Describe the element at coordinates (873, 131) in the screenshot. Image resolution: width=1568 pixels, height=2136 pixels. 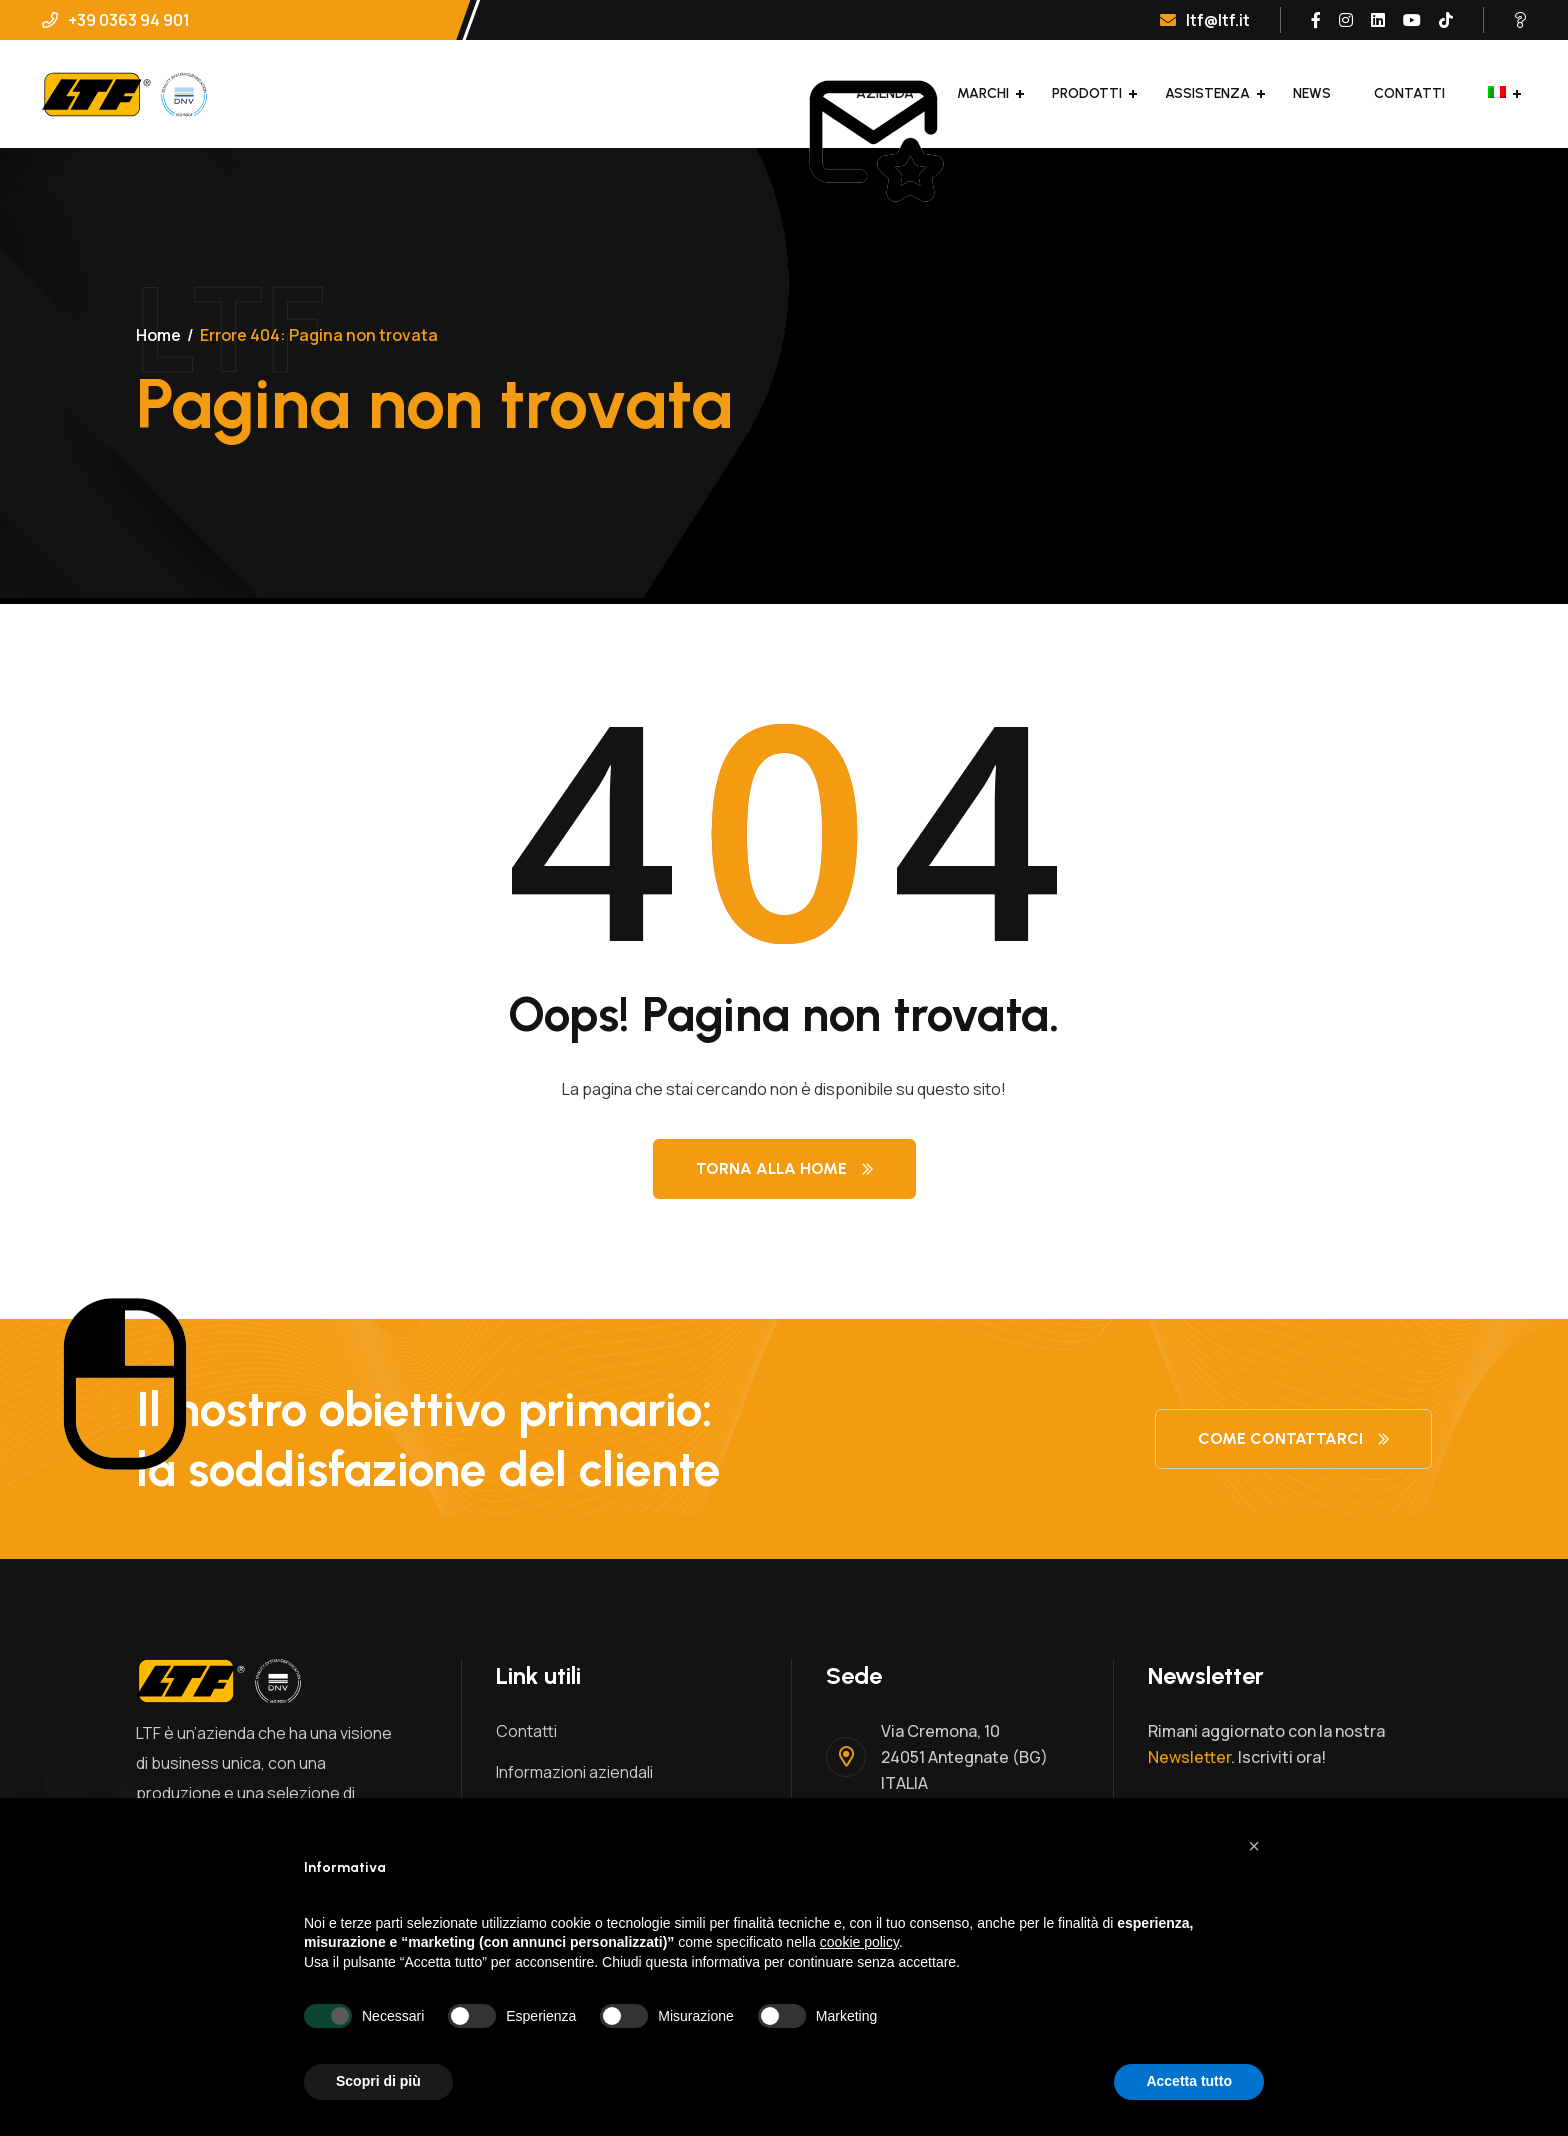
I see `view starred or important emails` at that location.